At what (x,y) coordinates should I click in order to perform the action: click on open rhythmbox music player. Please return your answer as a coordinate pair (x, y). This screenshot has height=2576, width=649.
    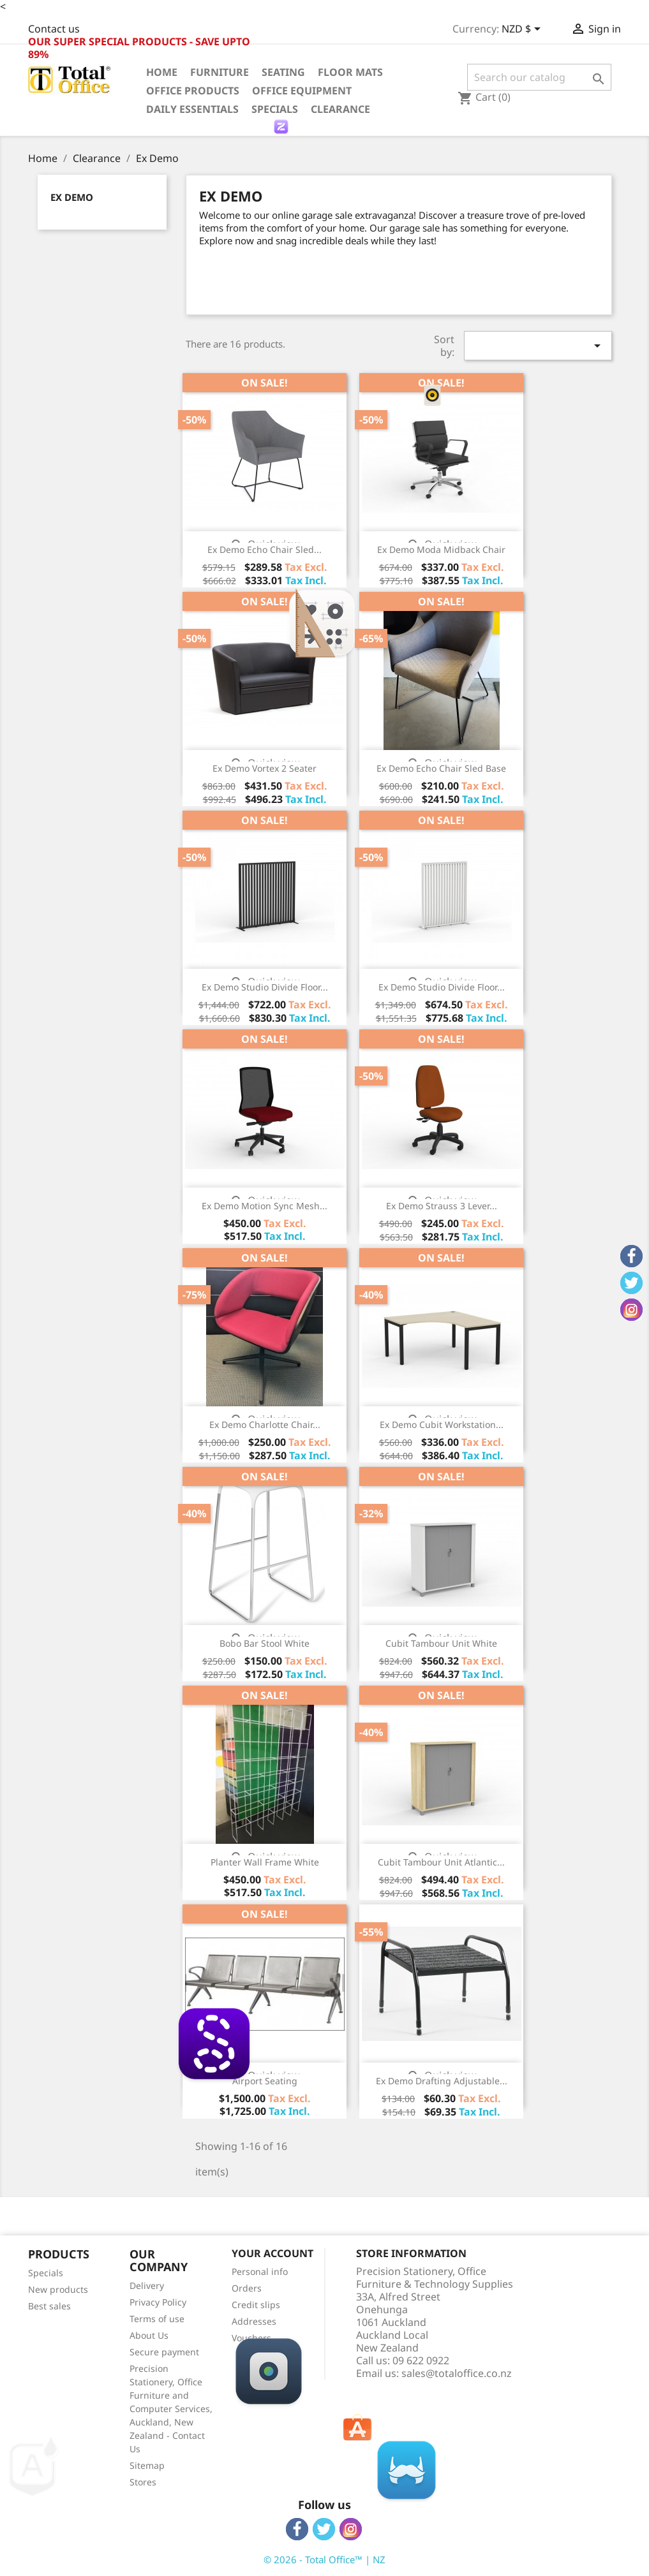
    Looking at the image, I should click on (432, 395).